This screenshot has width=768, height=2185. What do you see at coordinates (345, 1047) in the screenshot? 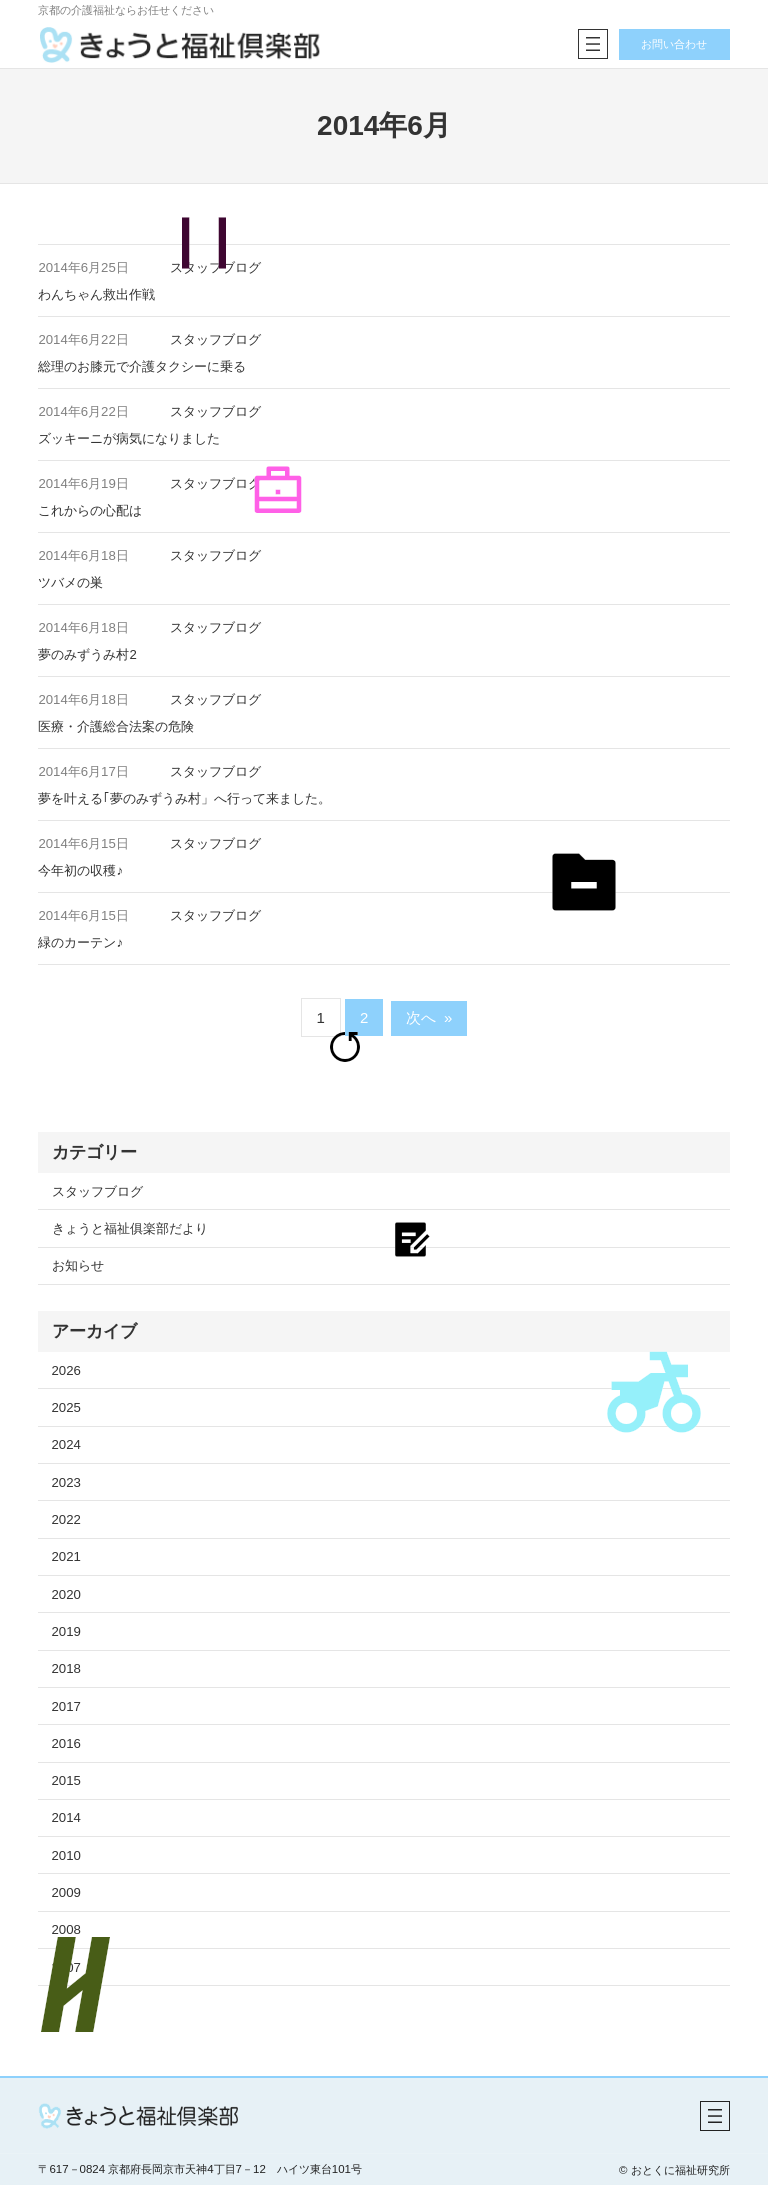
I see `reset to previous state` at bounding box center [345, 1047].